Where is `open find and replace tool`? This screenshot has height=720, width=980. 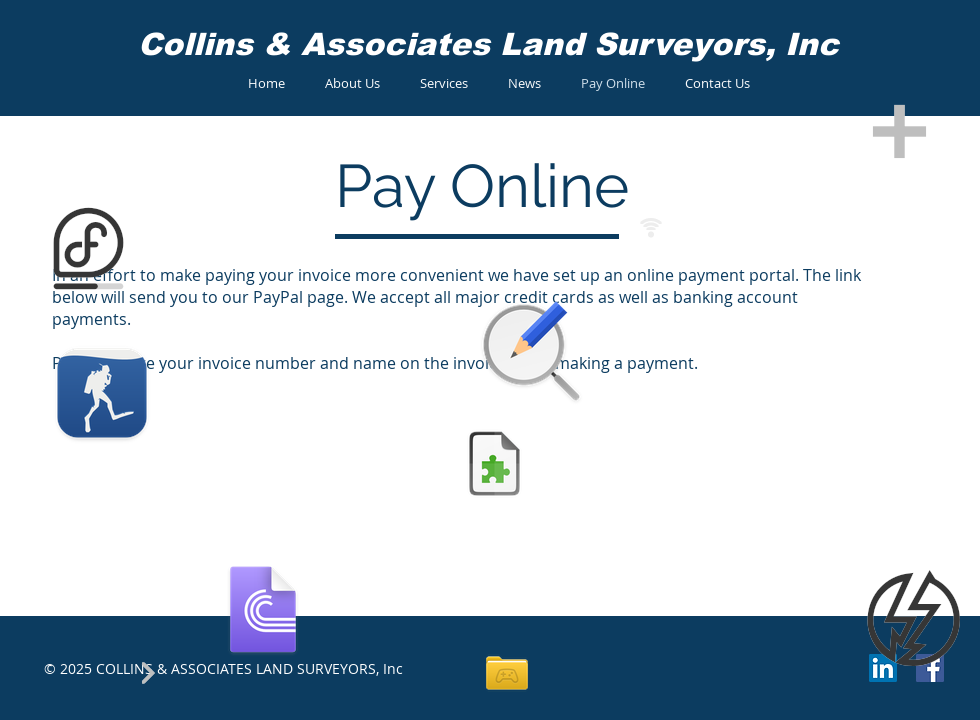
open find and replace tool is located at coordinates (530, 351).